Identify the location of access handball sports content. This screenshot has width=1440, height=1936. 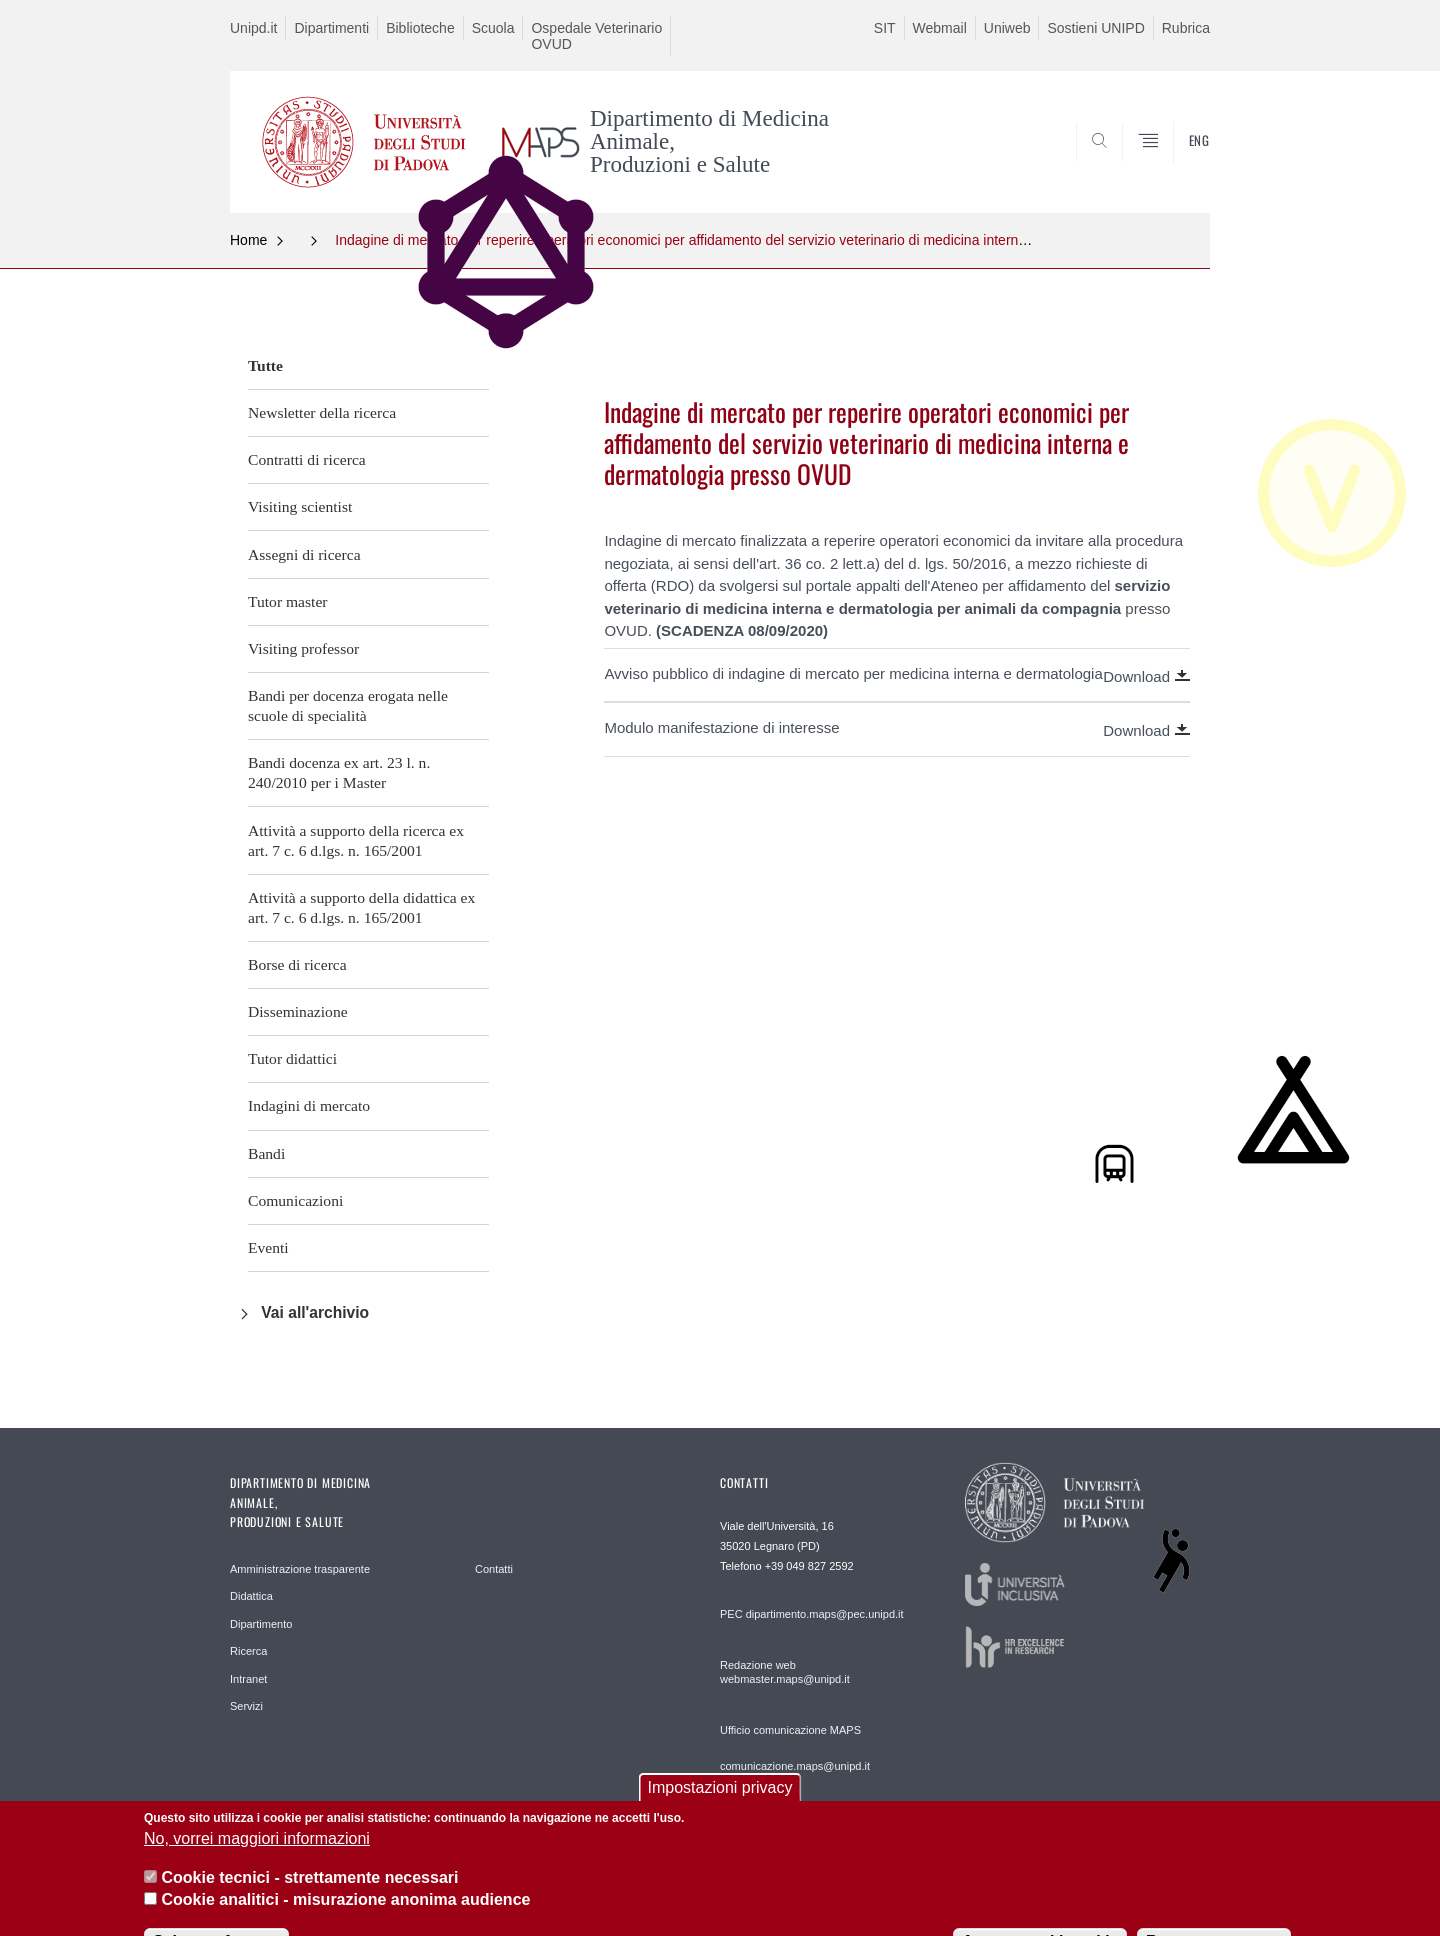
(1171, 1559).